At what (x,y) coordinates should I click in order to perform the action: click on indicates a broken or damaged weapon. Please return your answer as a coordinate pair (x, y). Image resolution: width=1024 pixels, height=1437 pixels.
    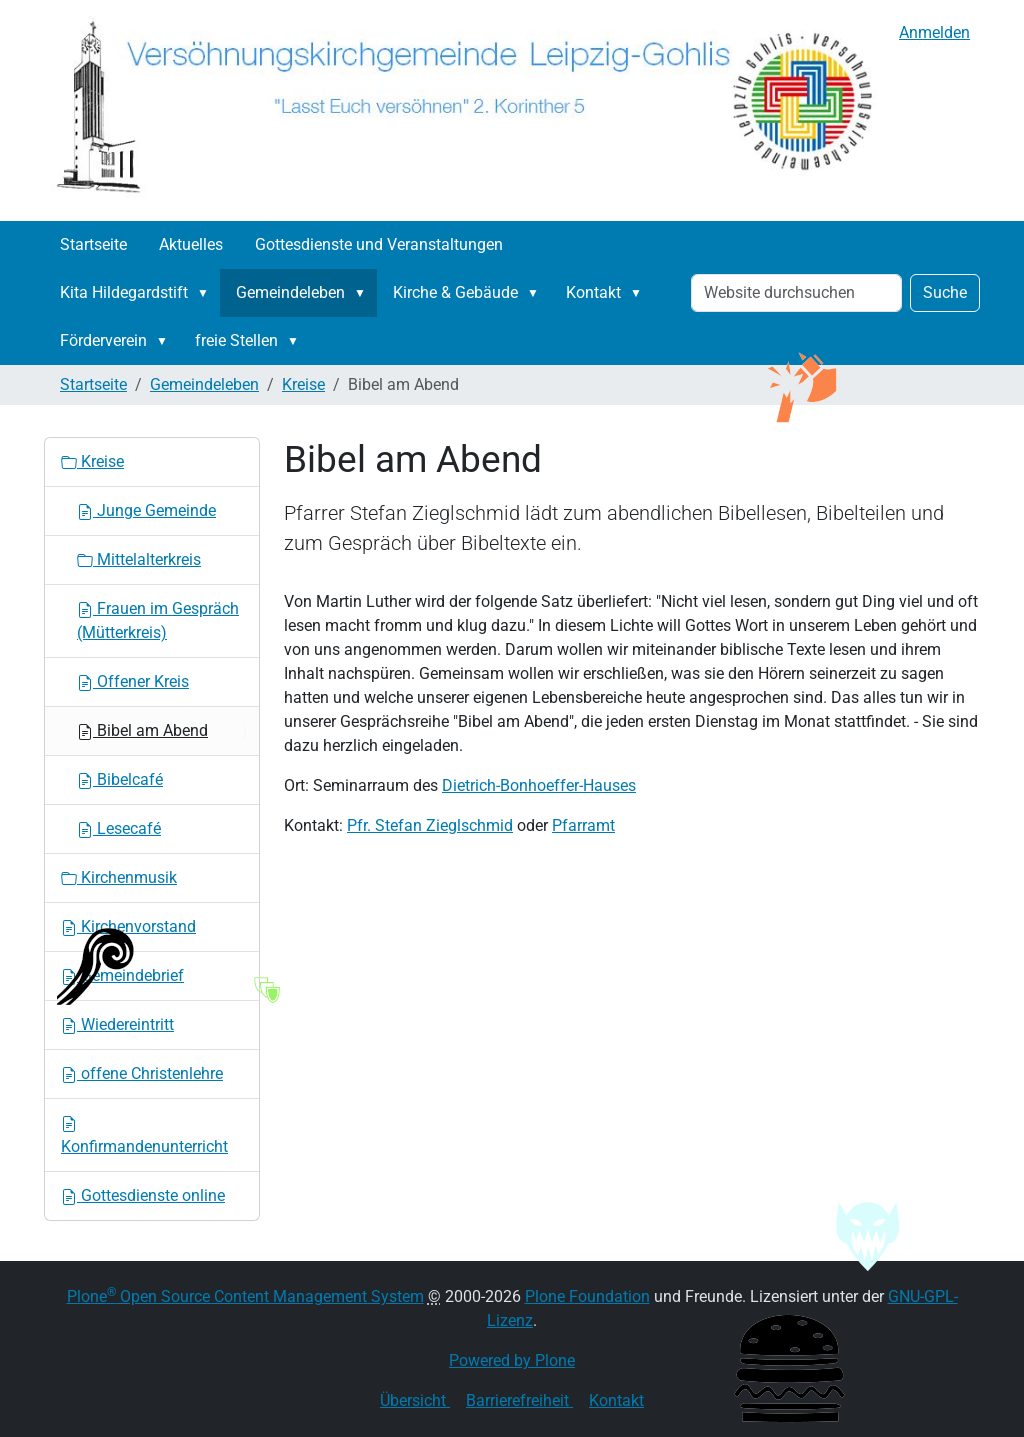
    Looking at the image, I should click on (800, 386).